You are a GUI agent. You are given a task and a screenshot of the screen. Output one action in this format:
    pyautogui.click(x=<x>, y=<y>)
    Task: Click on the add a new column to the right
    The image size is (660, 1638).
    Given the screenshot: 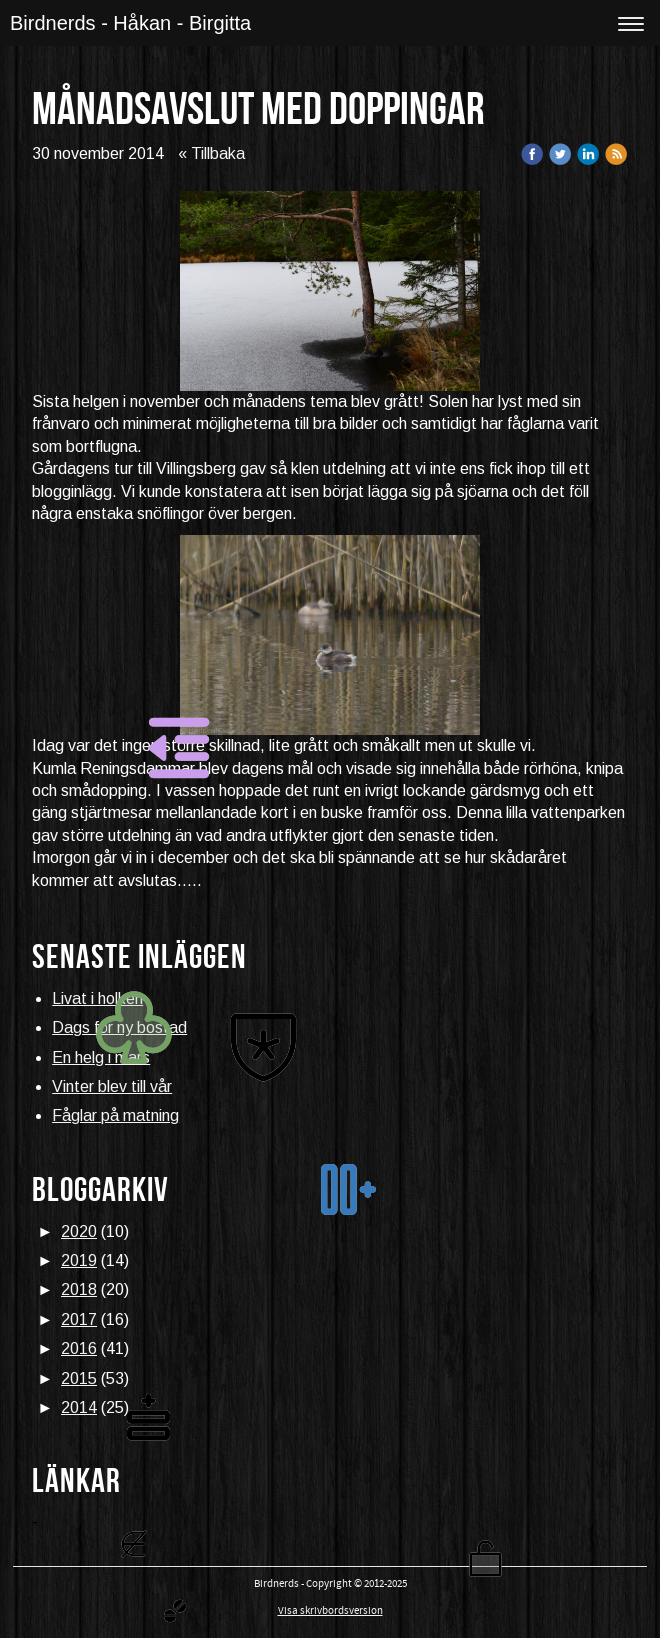 What is the action you would take?
    pyautogui.click(x=344, y=1189)
    